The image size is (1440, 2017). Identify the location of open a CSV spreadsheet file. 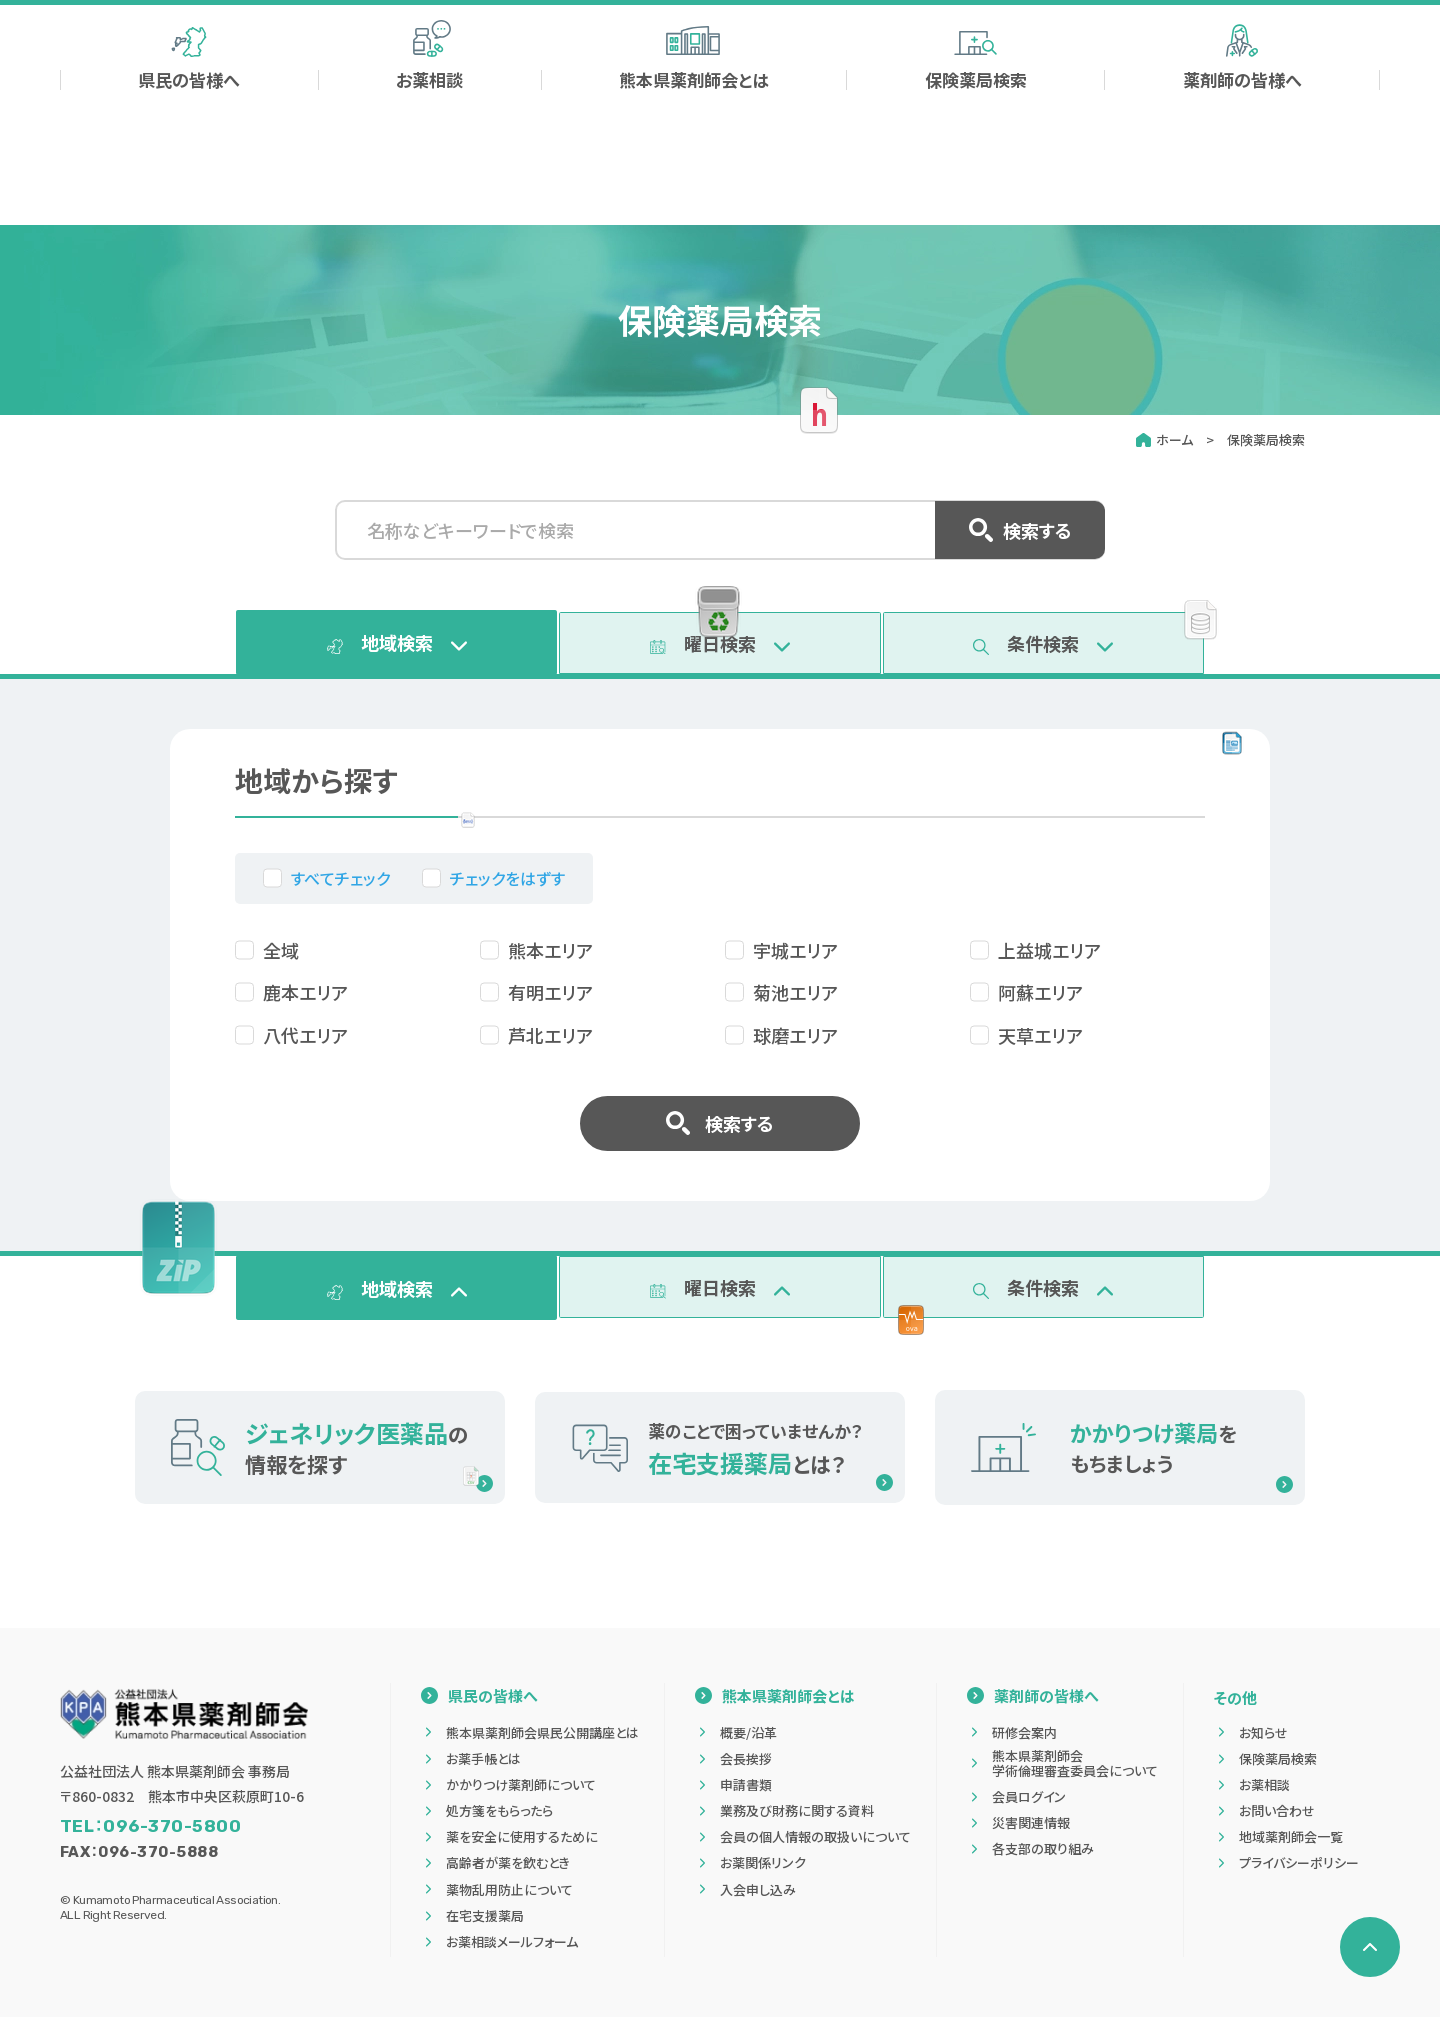
(471, 1476).